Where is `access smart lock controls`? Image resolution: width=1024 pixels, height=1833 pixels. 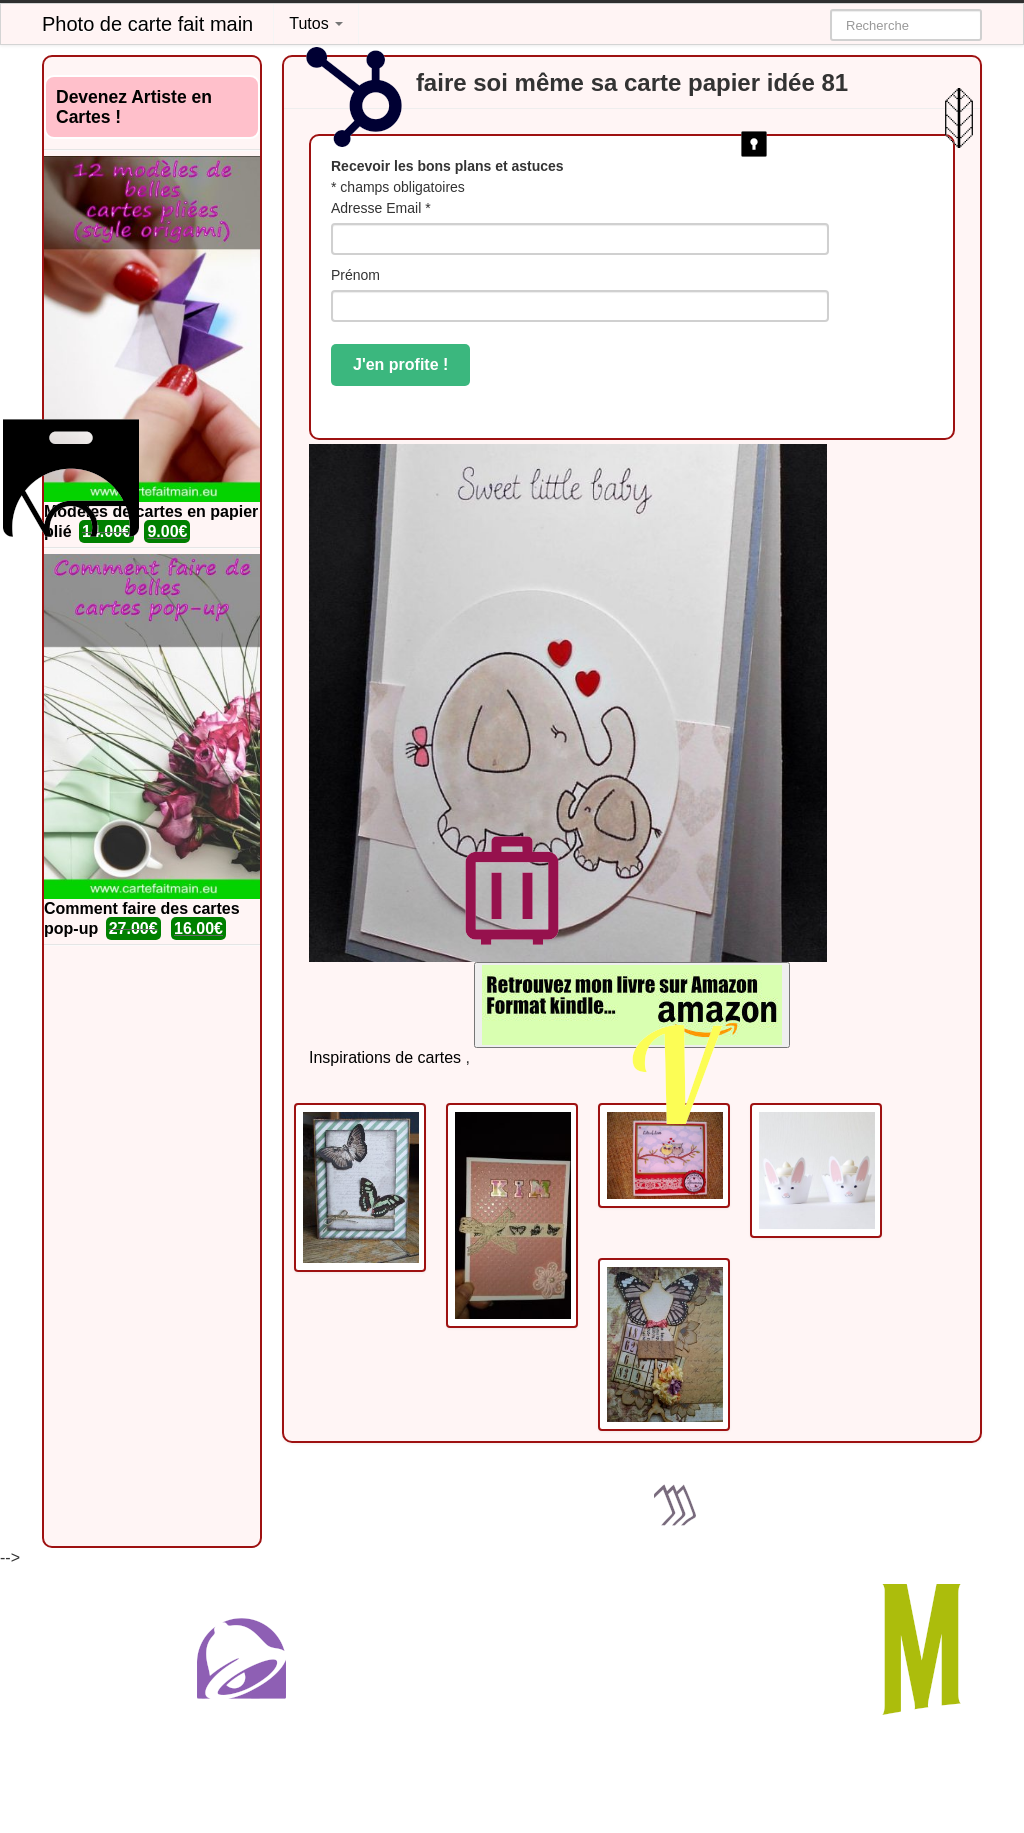
access smart lock controls is located at coordinates (754, 144).